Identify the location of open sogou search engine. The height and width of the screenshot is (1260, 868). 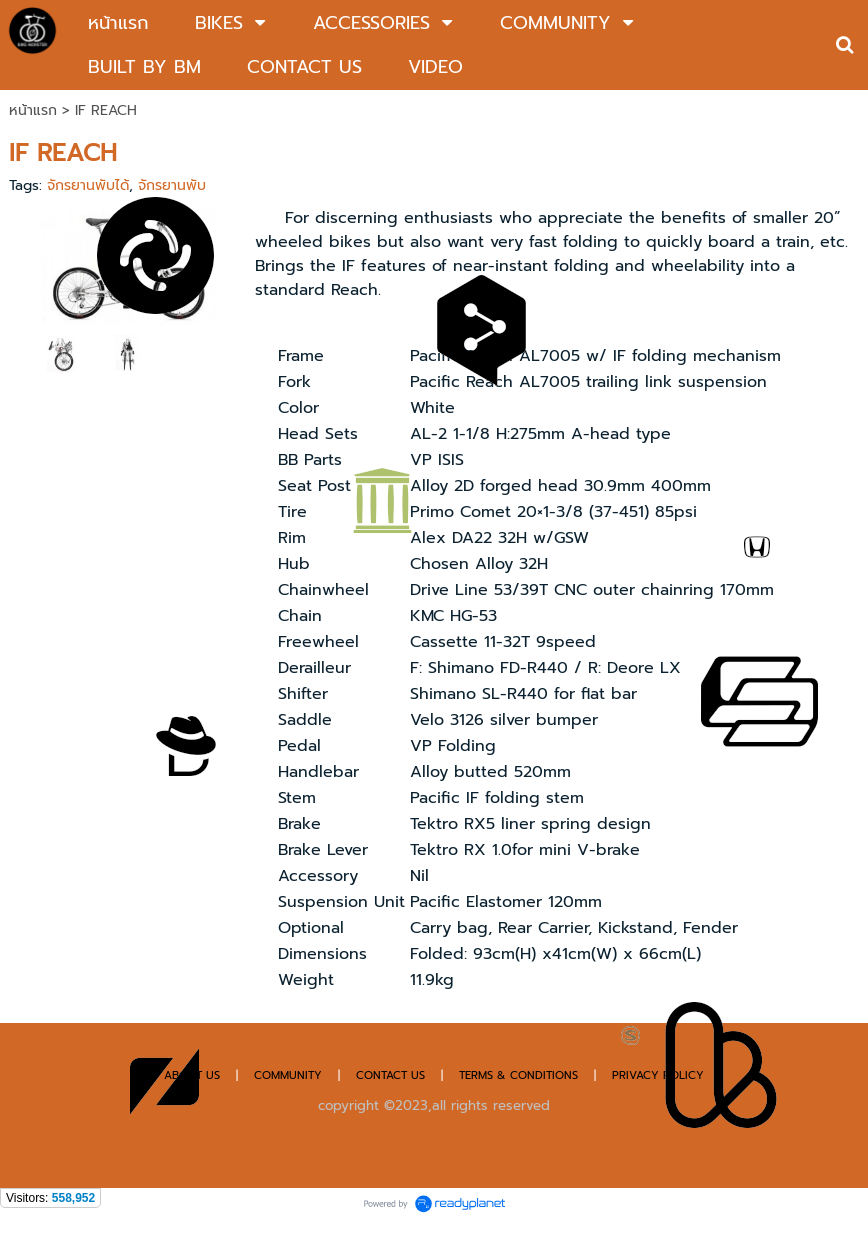
(630, 1035).